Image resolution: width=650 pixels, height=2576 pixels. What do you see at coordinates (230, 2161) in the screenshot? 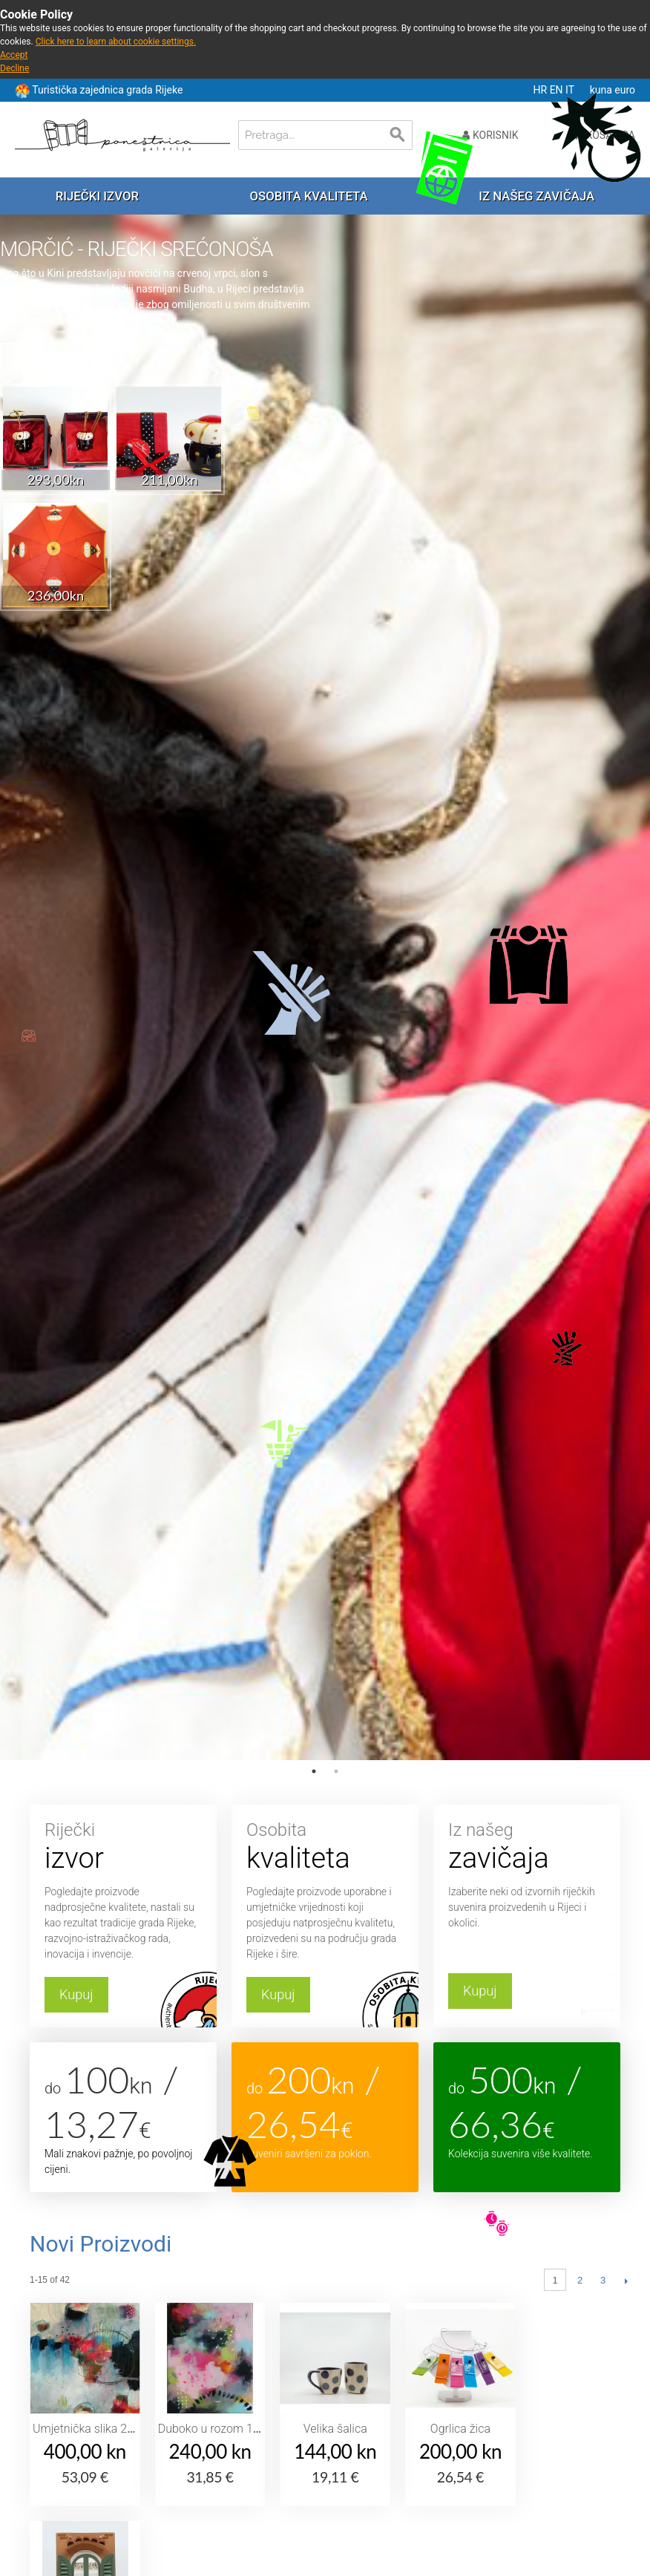
I see `select traditional Japanese clothing item` at bounding box center [230, 2161].